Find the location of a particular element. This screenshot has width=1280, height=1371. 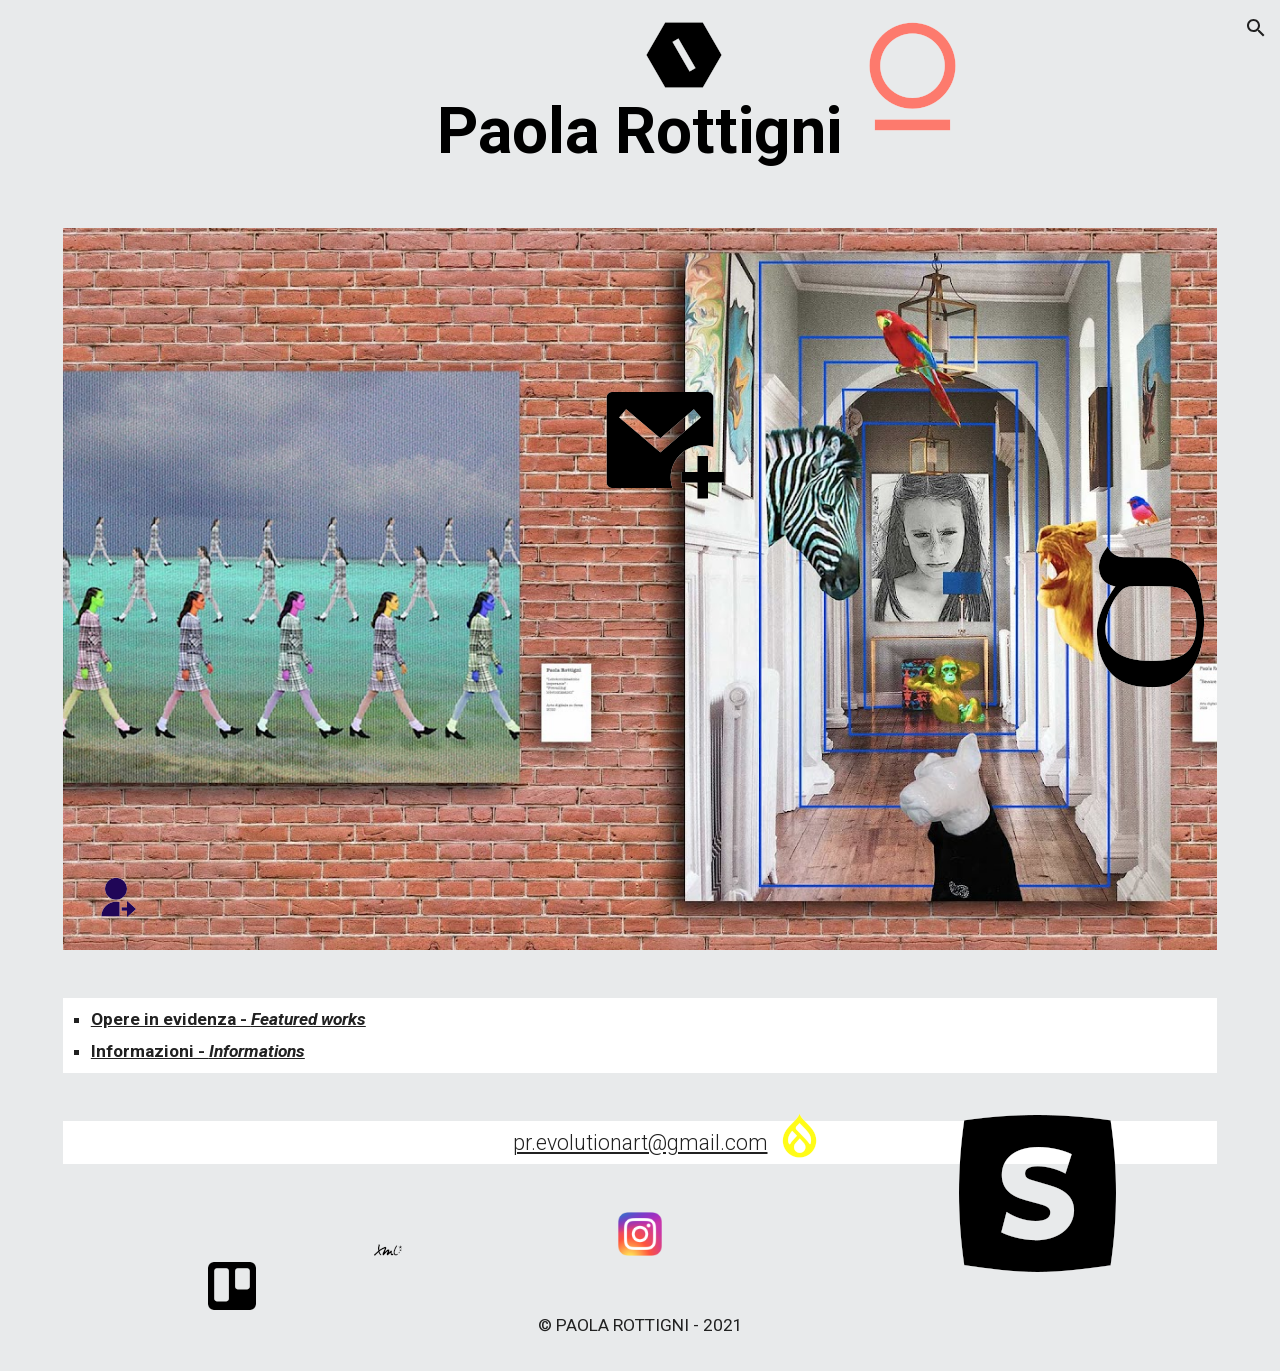

open trello app is located at coordinates (232, 1286).